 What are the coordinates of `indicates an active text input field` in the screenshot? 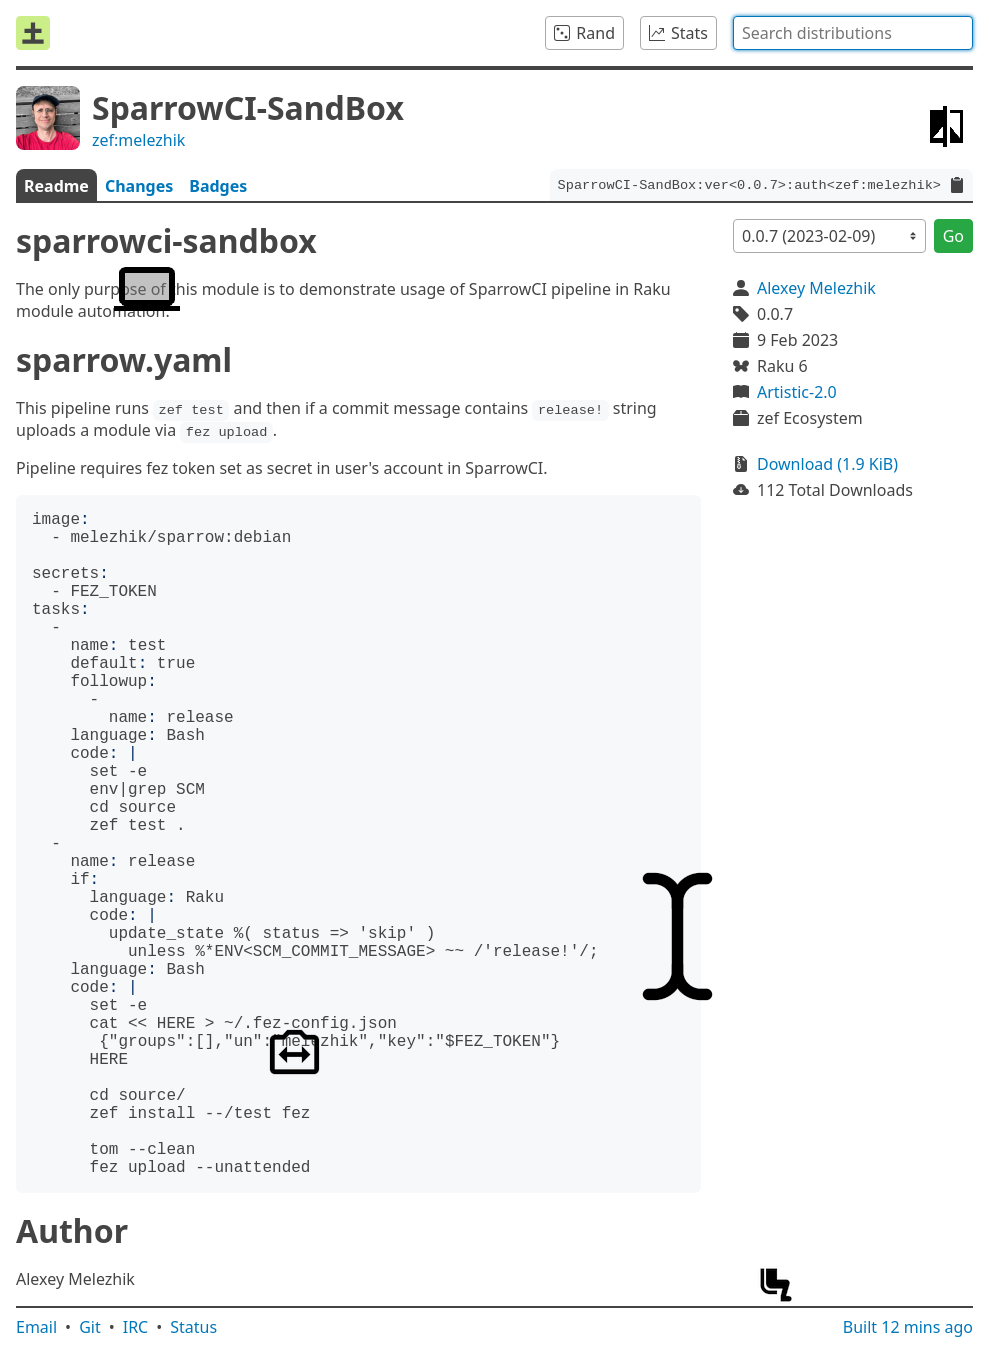 It's located at (677, 936).